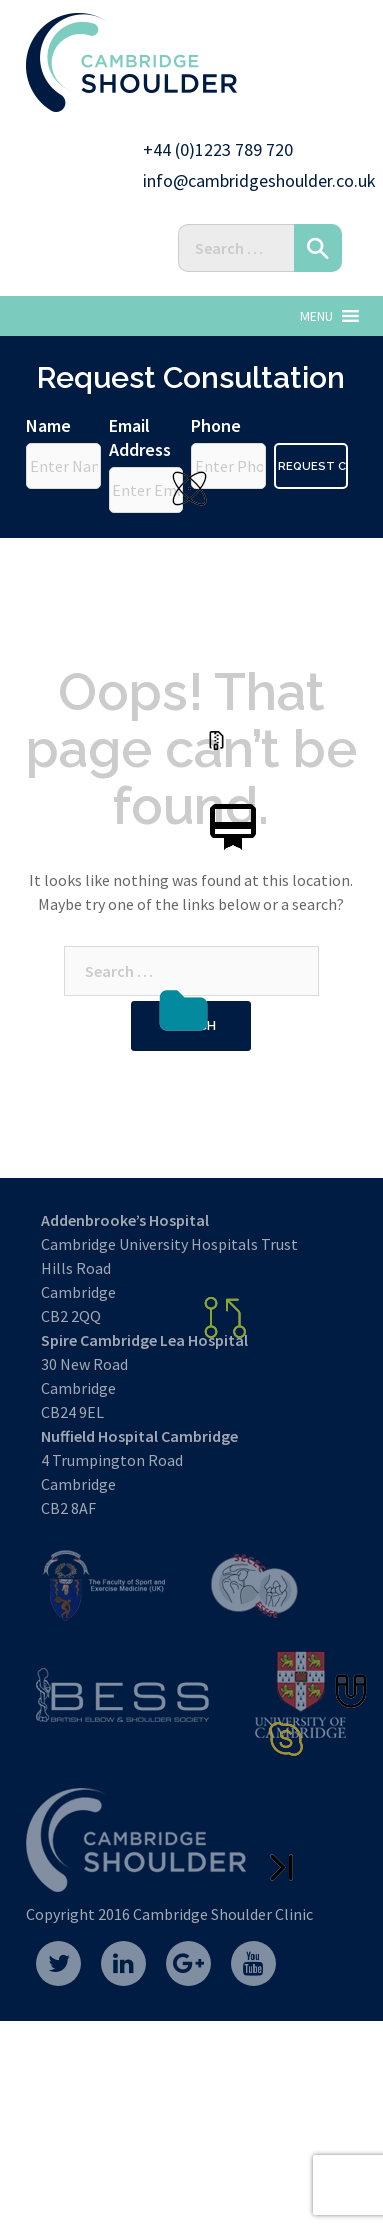 This screenshot has height=2229, width=383. I want to click on activate magnetic snap or alignment tool, so click(351, 1690).